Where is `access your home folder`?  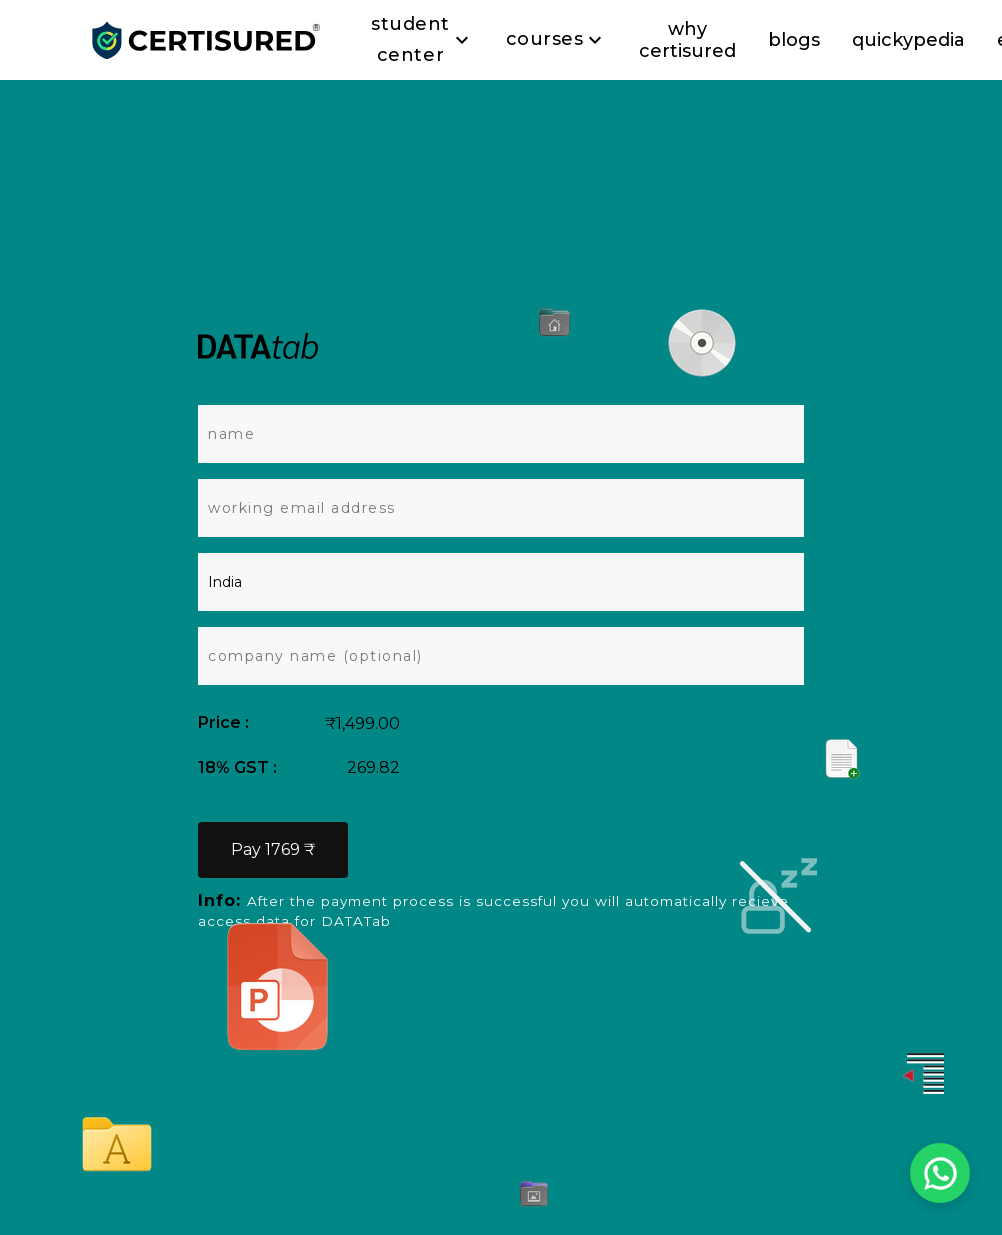 access your home folder is located at coordinates (554, 321).